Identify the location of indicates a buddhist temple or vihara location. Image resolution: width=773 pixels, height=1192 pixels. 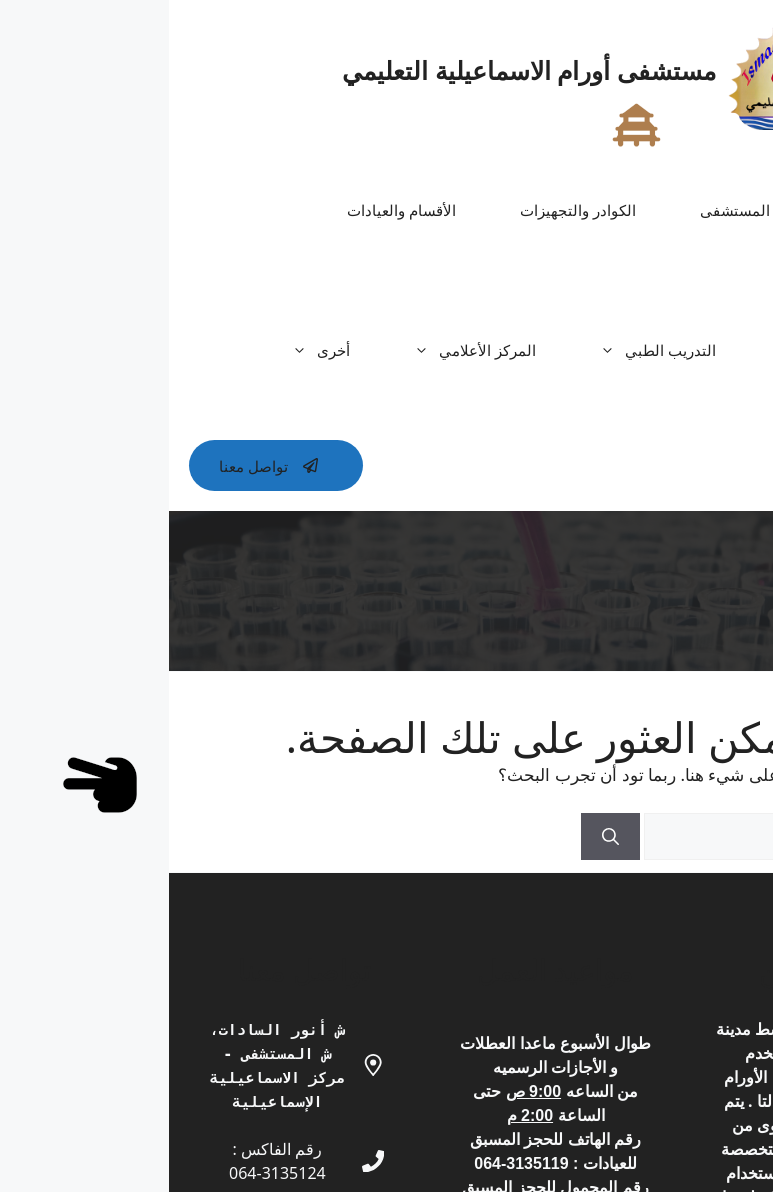
(636, 125).